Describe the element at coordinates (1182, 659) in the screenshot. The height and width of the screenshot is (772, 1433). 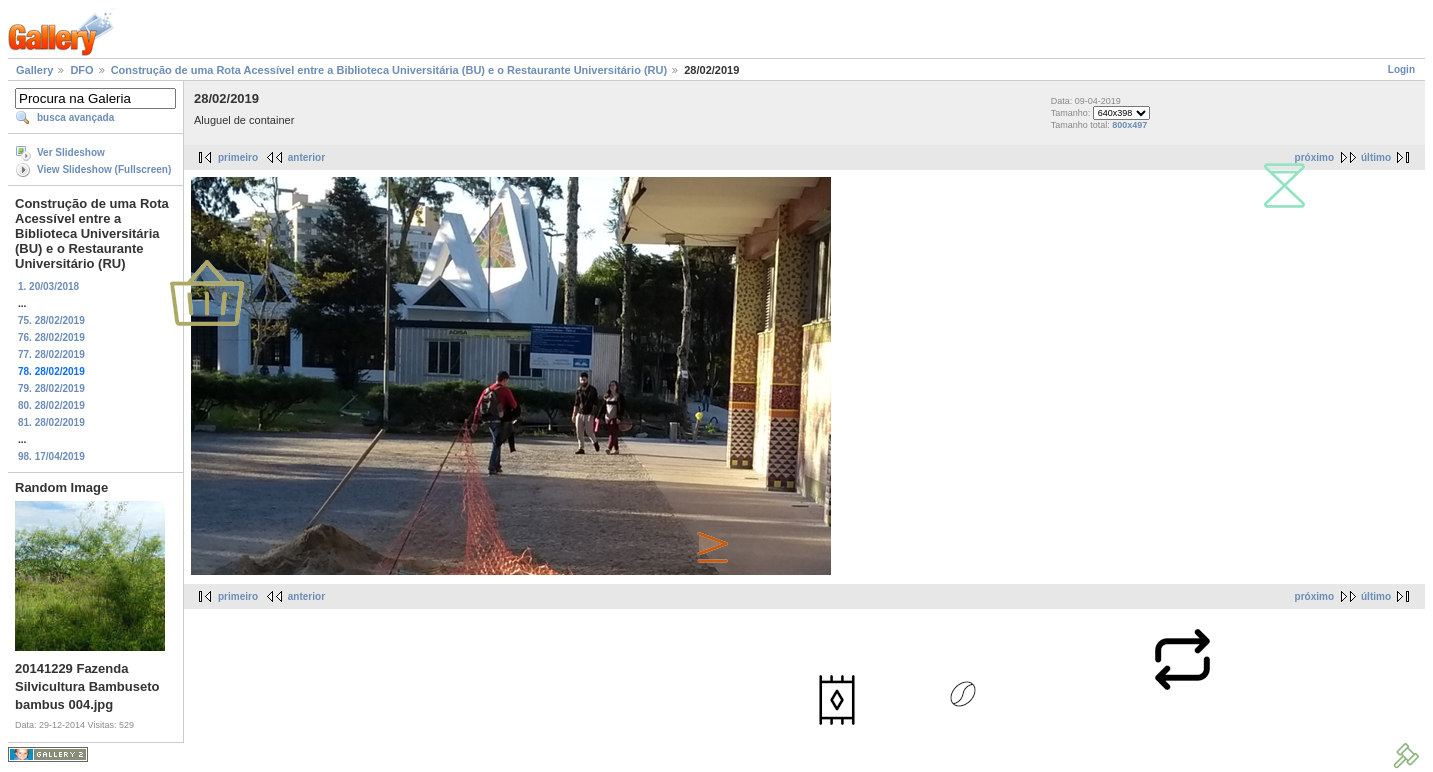
I see `enable repeat mode for playback` at that location.